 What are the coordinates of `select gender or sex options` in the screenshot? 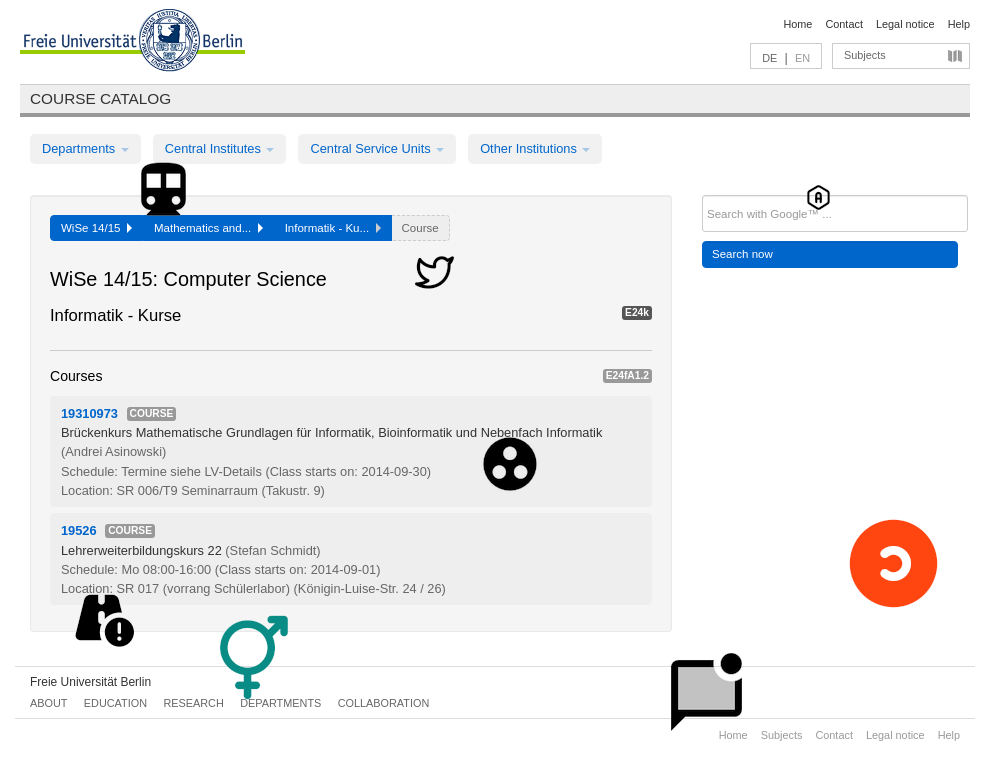 It's located at (254, 657).